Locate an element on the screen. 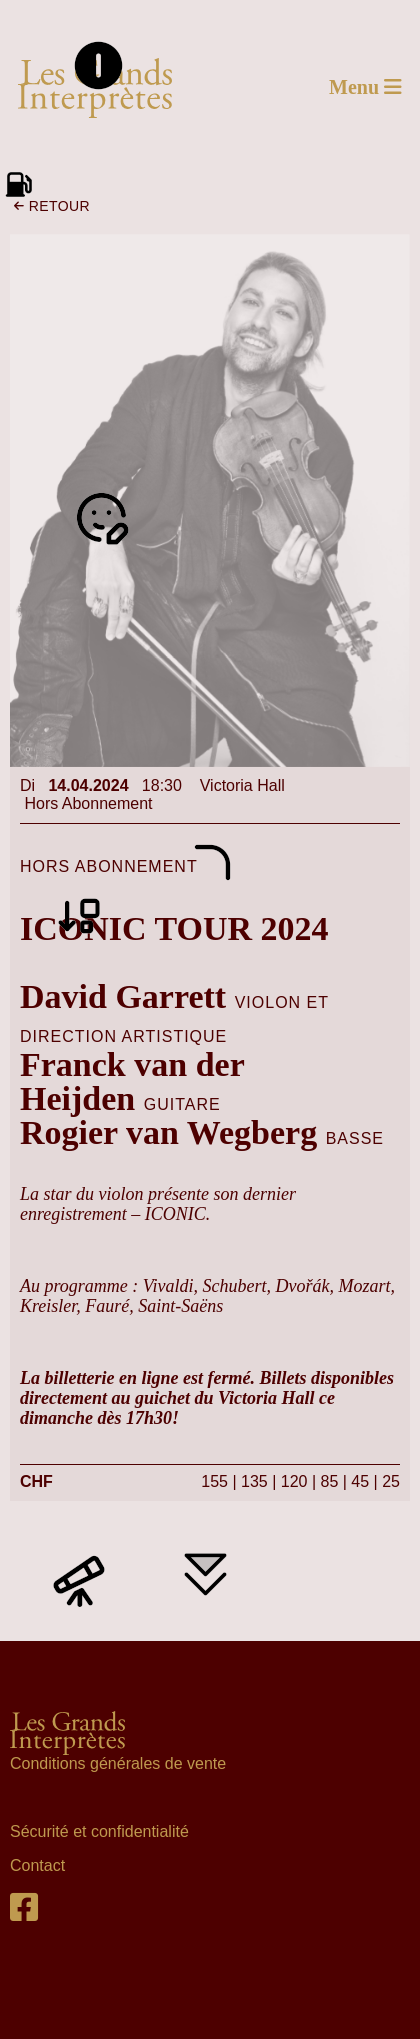  access information or help details is located at coordinates (98, 65).